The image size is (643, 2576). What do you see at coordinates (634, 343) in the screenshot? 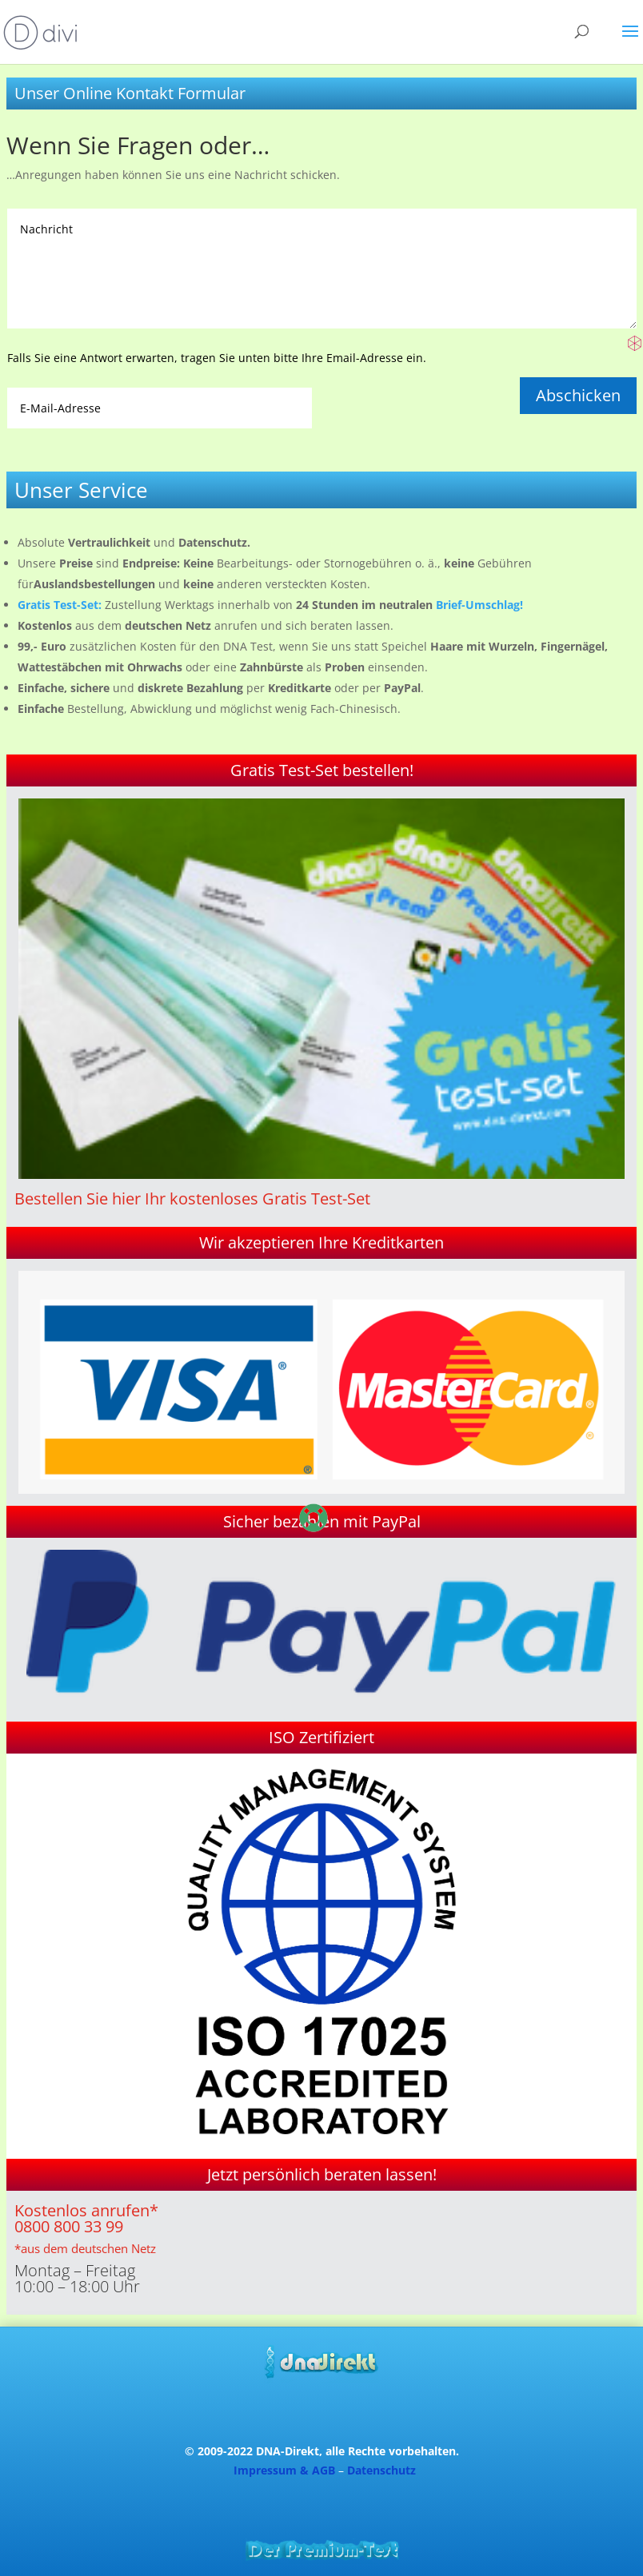
I see `vfairs virtual events platform logo` at bounding box center [634, 343].